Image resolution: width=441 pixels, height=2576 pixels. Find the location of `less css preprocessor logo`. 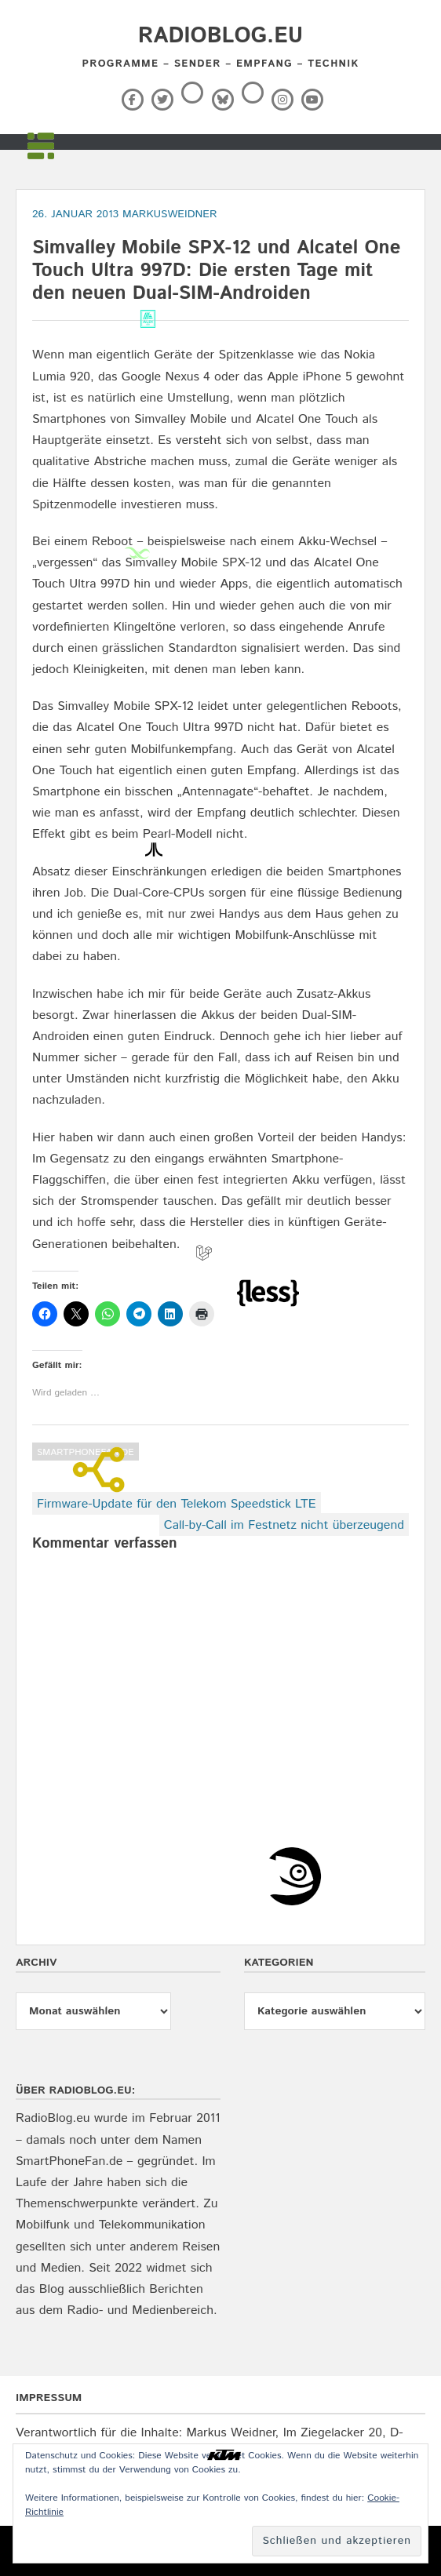

less css preprocessor logo is located at coordinates (268, 1293).